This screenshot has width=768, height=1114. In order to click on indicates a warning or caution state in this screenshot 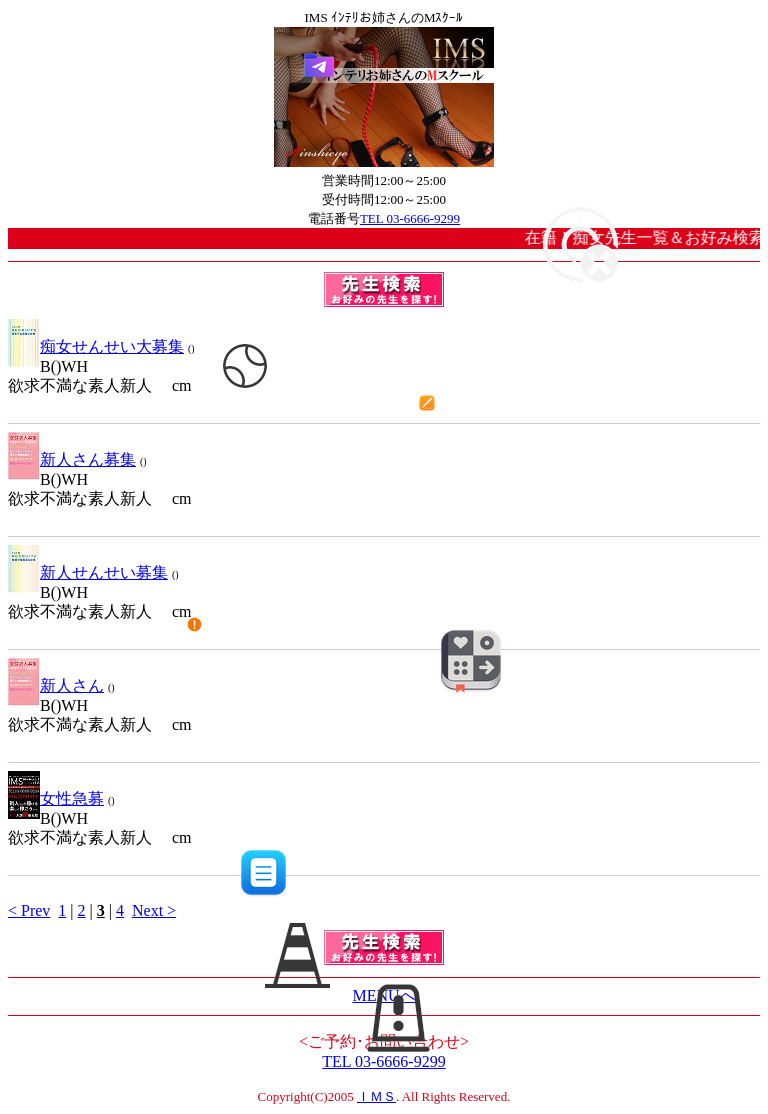, I will do `click(194, 624)`.